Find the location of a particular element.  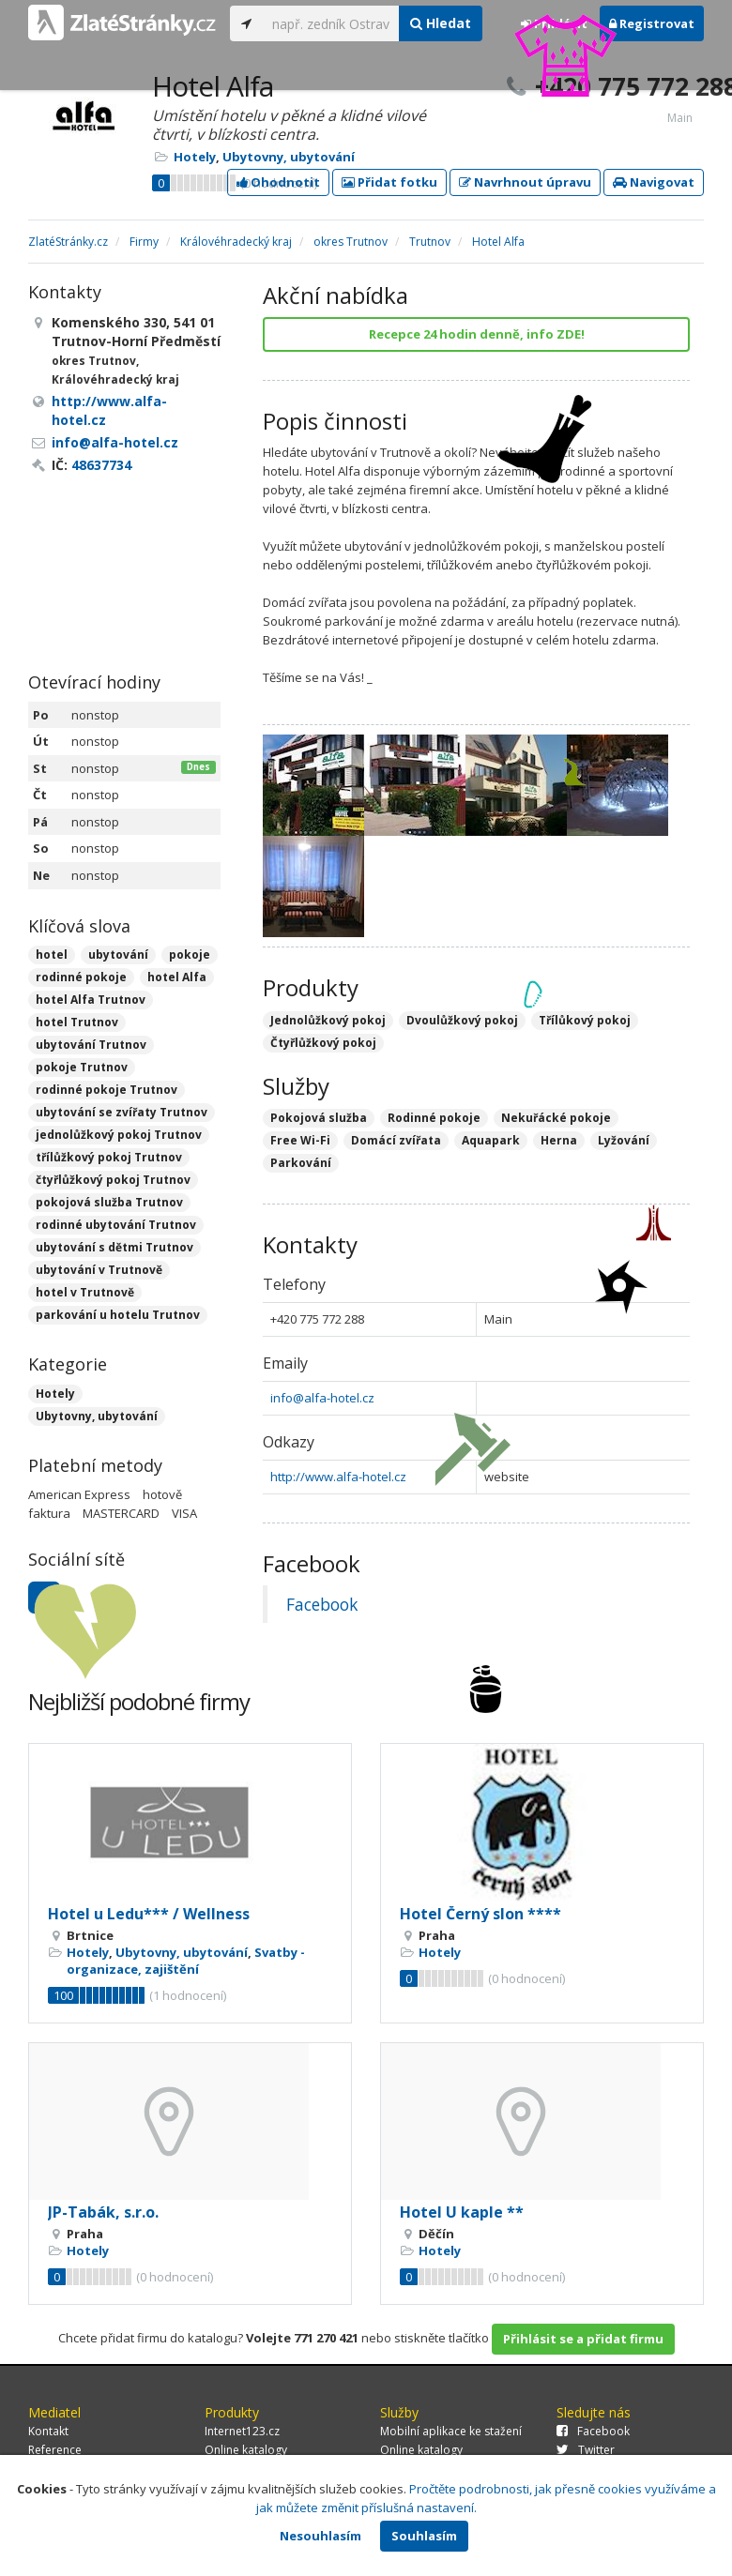

view memorial or monument location is located at coordinates (653, 1222).